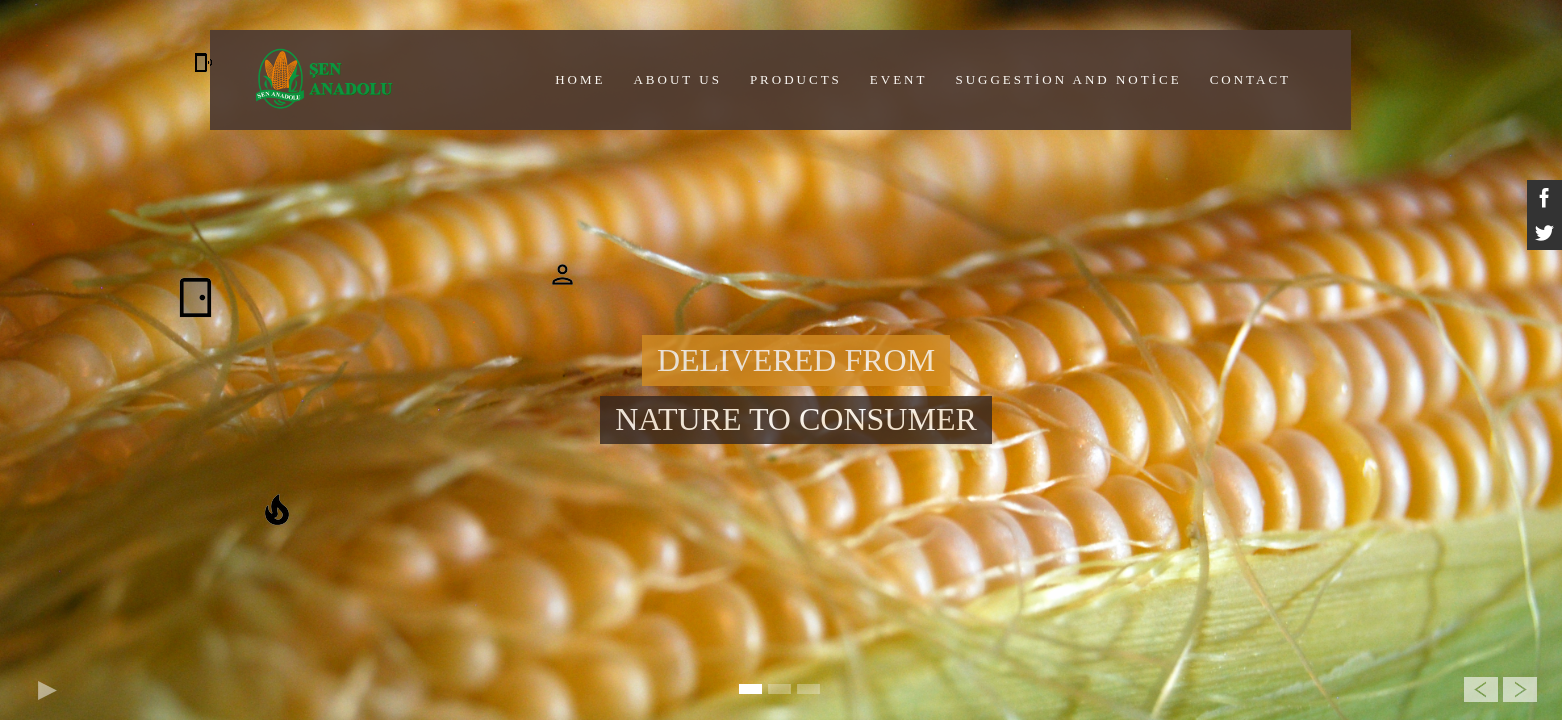 The width and height of the screenshot is (1562, 720). I want to click on locate nearby fire stations or emergency services, so click(277, 510).